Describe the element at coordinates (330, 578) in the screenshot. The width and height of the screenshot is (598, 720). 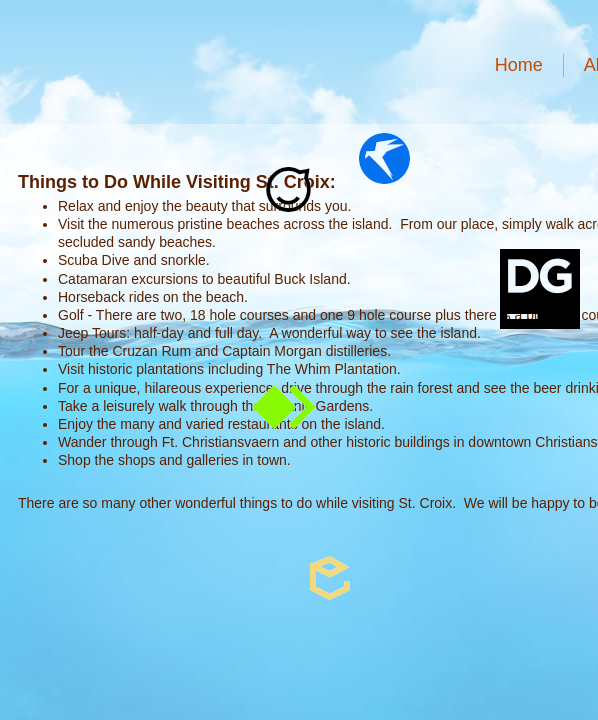
I see `myget package hosting service logo` at that location.